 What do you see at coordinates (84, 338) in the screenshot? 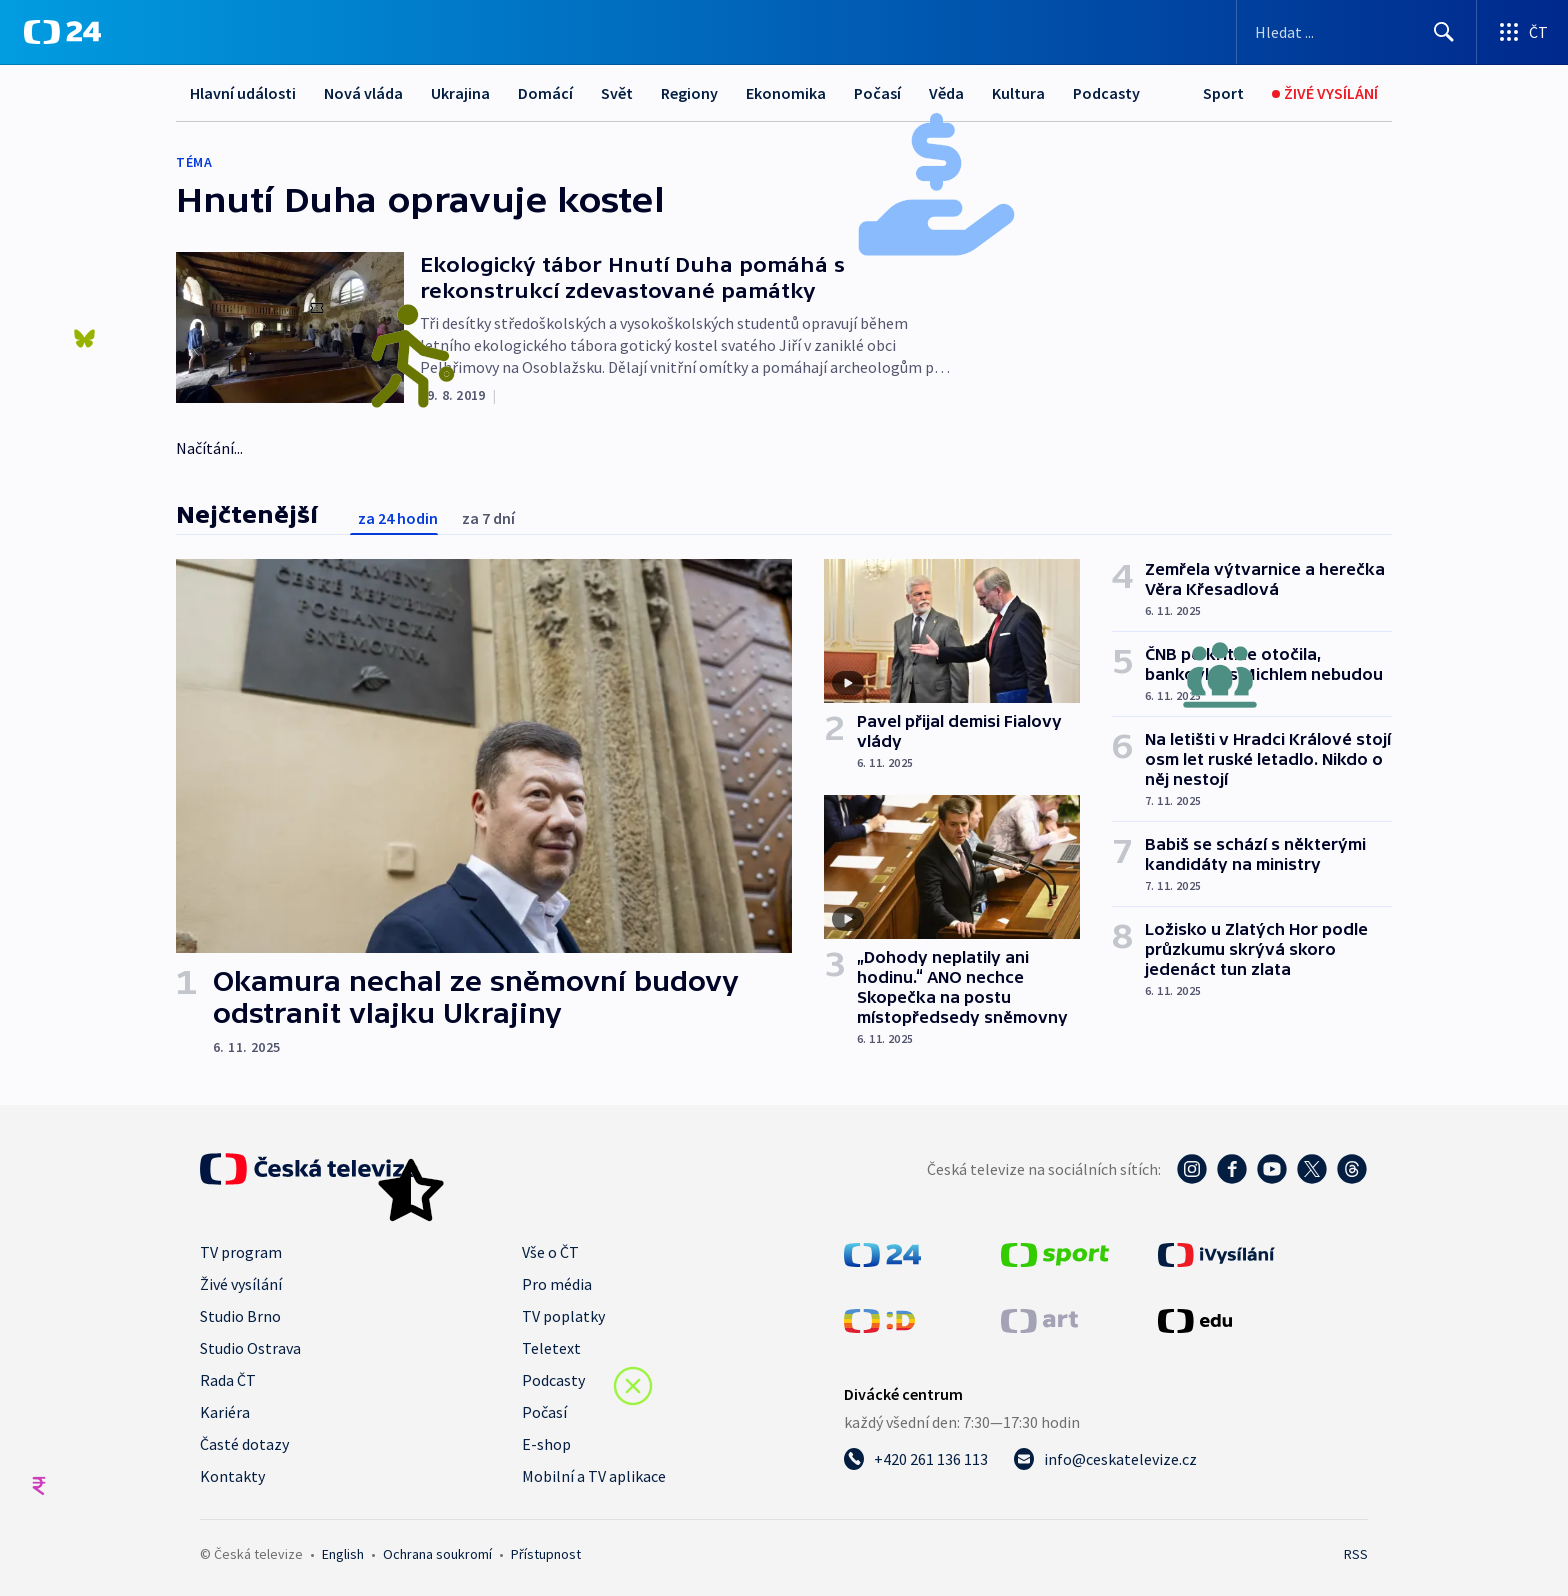
I see `open Bluesky app` at bounding box center [84, 338].